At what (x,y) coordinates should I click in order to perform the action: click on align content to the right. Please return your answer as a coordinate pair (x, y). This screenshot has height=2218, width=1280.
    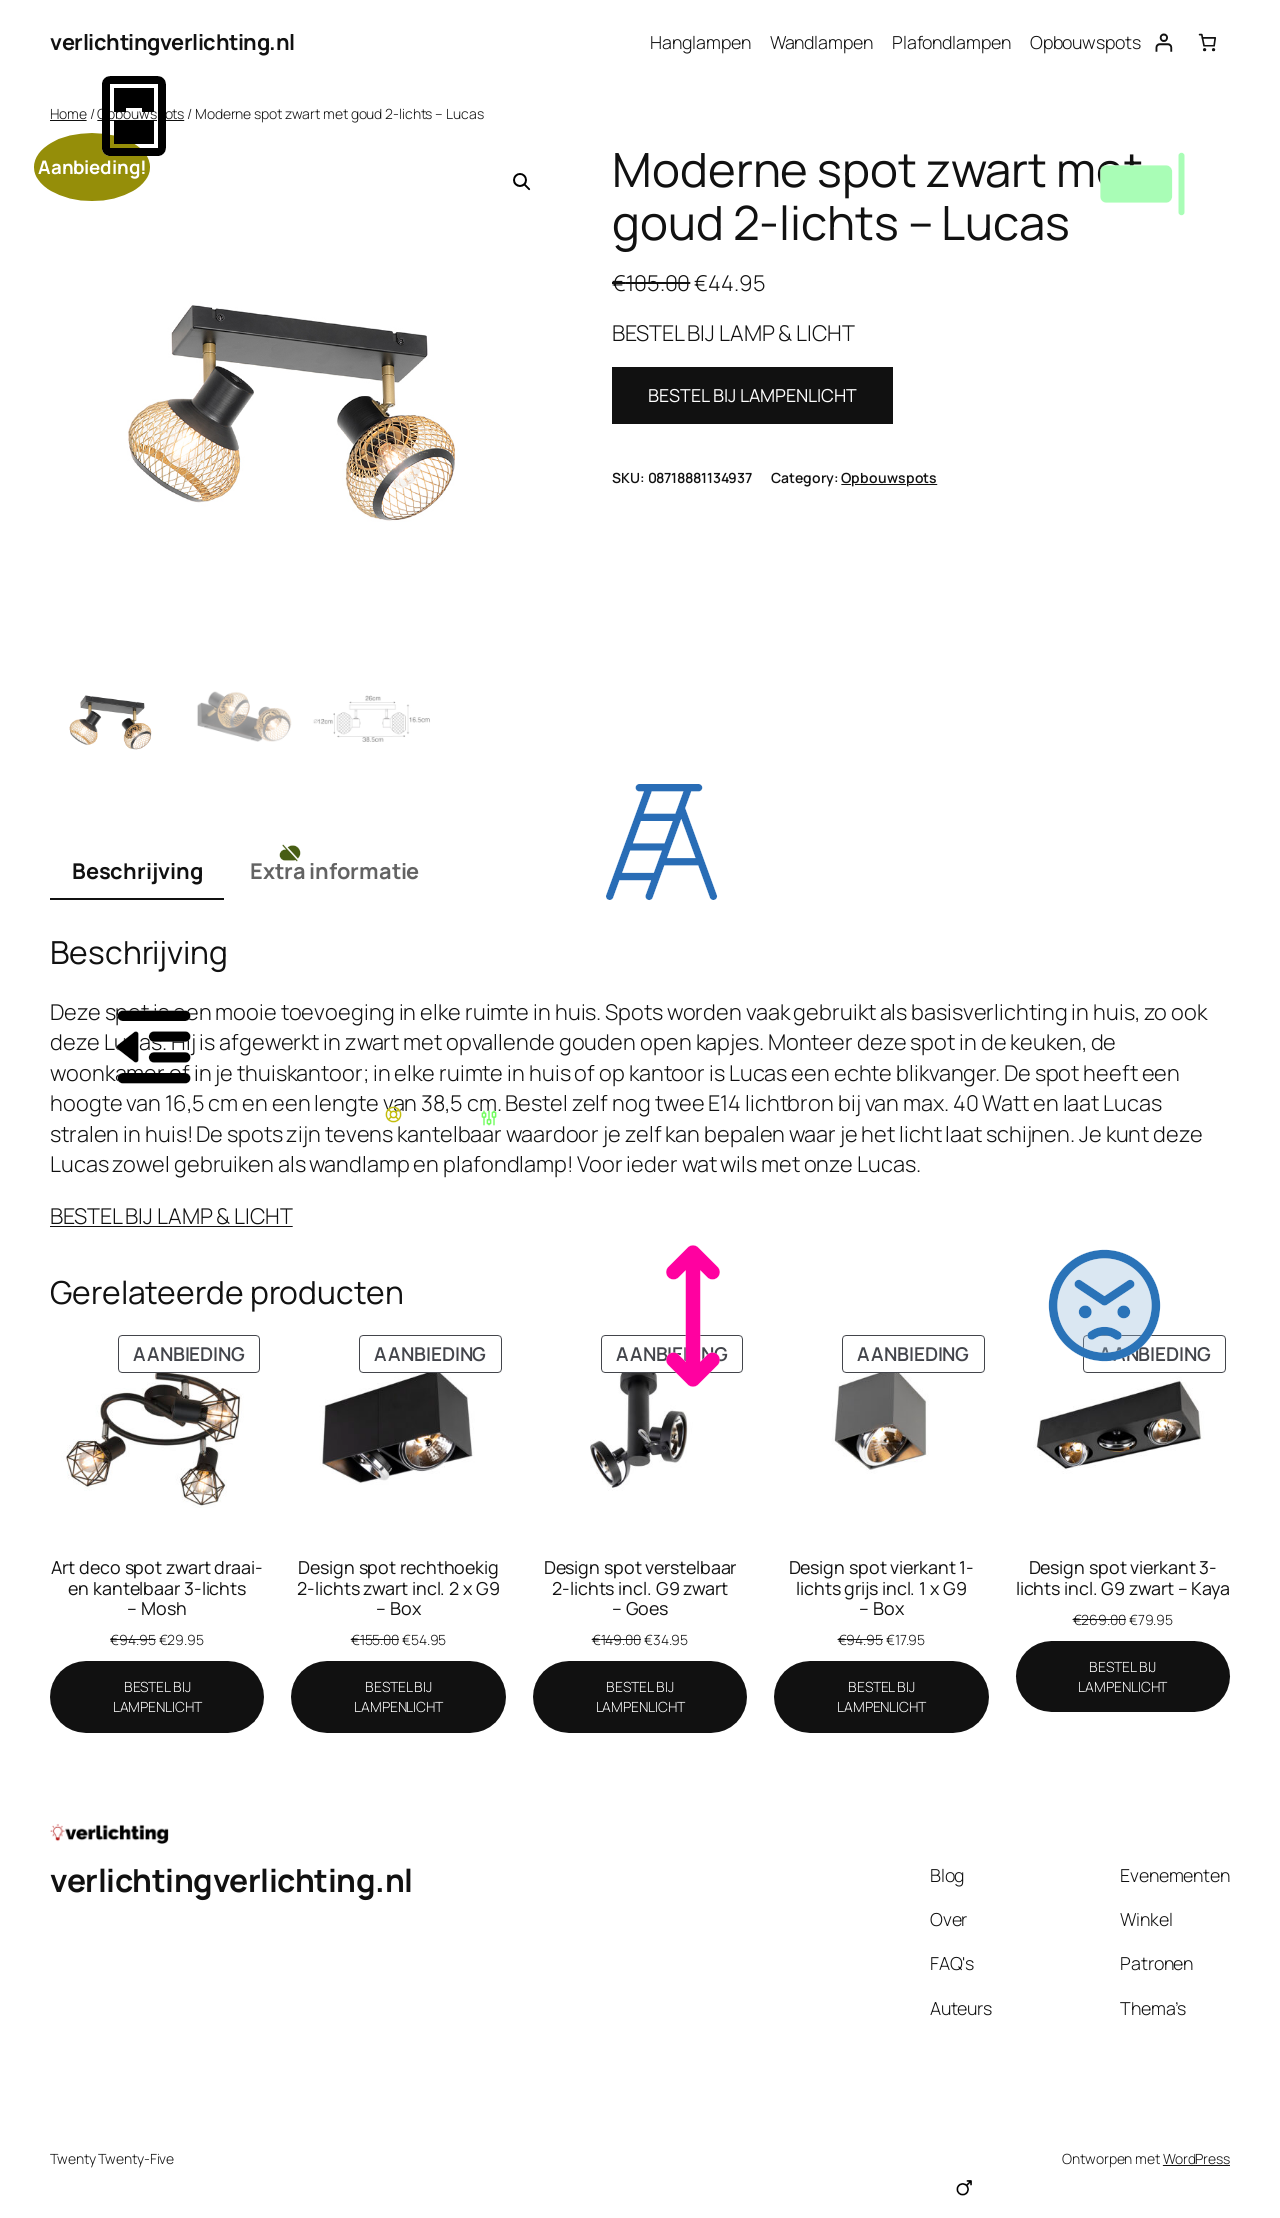
    Looking at the image, I should click on (1144, 184).